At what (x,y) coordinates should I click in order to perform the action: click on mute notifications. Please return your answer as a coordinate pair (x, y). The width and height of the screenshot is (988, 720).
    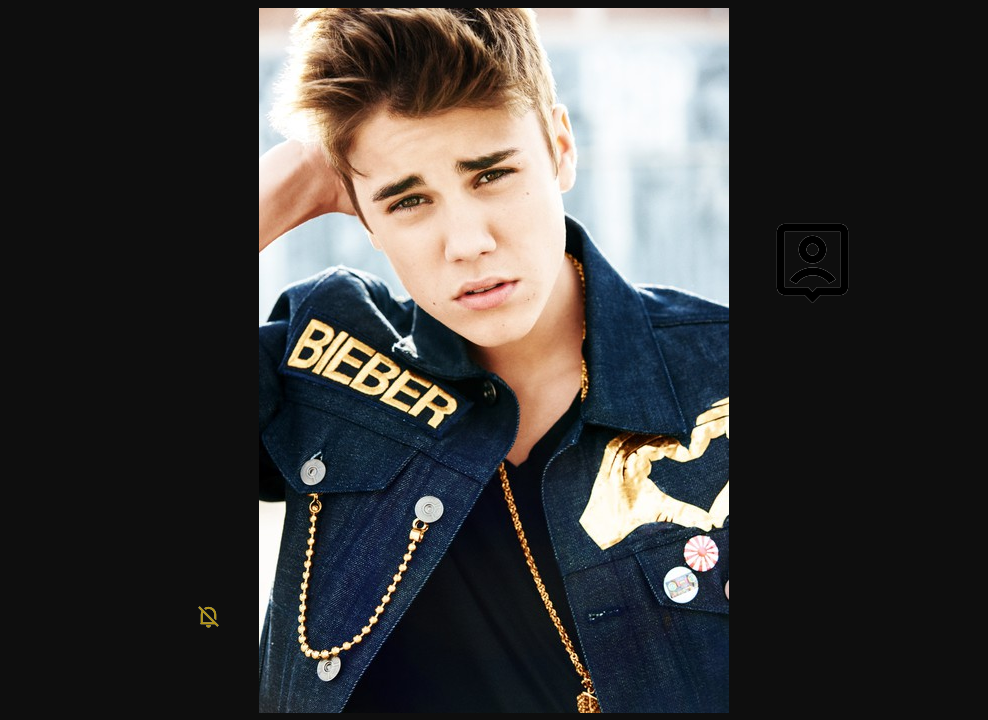
    Looking at the image, I should click on (208, 616).